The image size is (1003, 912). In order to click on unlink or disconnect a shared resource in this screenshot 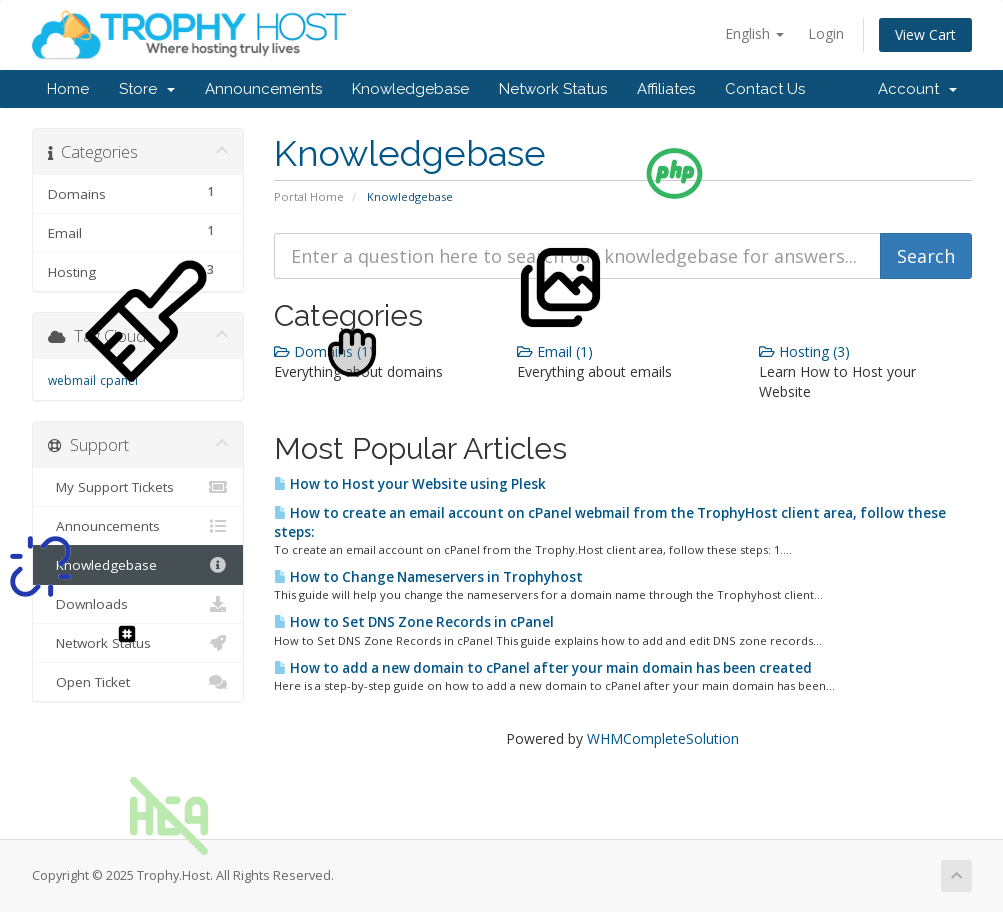, I will do `click(40, 566)`.